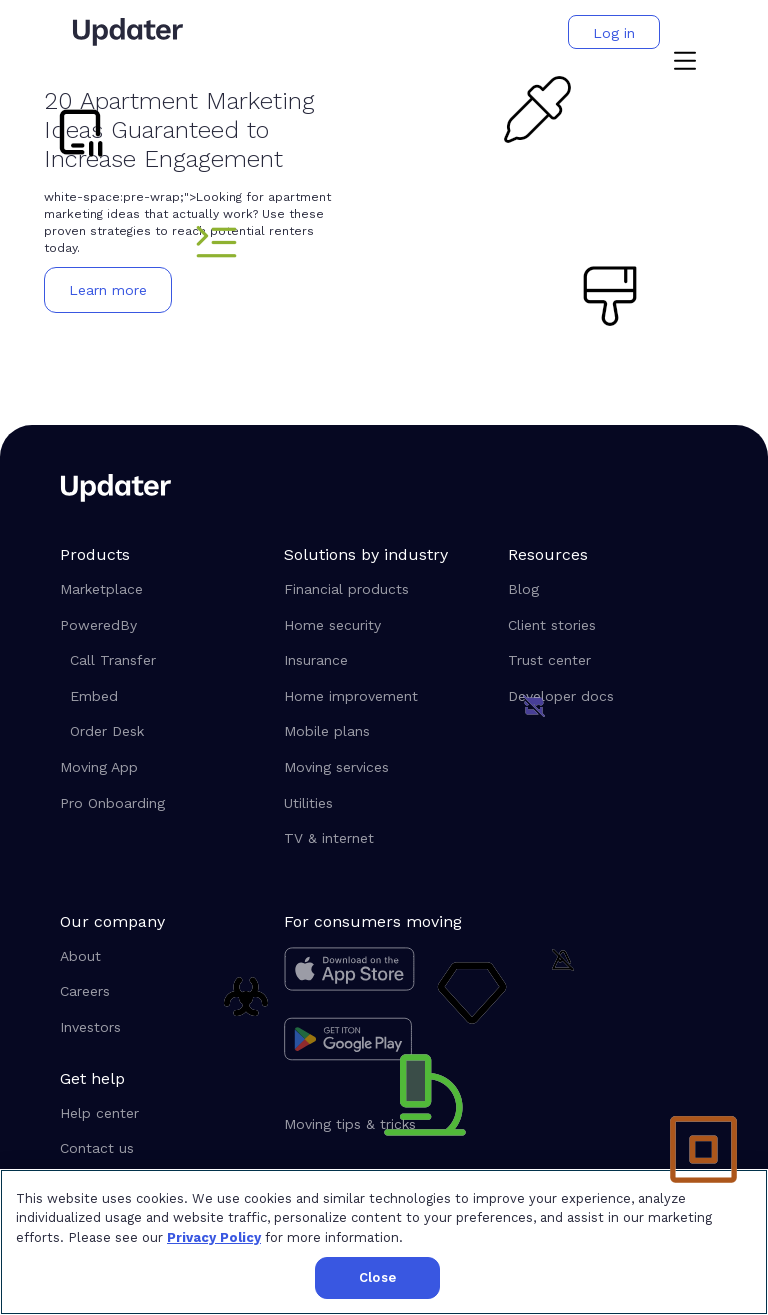  Describe the element at coordinates (703, 1149) in the screenshot. I see `square payment or point-of-sale app` at that location.